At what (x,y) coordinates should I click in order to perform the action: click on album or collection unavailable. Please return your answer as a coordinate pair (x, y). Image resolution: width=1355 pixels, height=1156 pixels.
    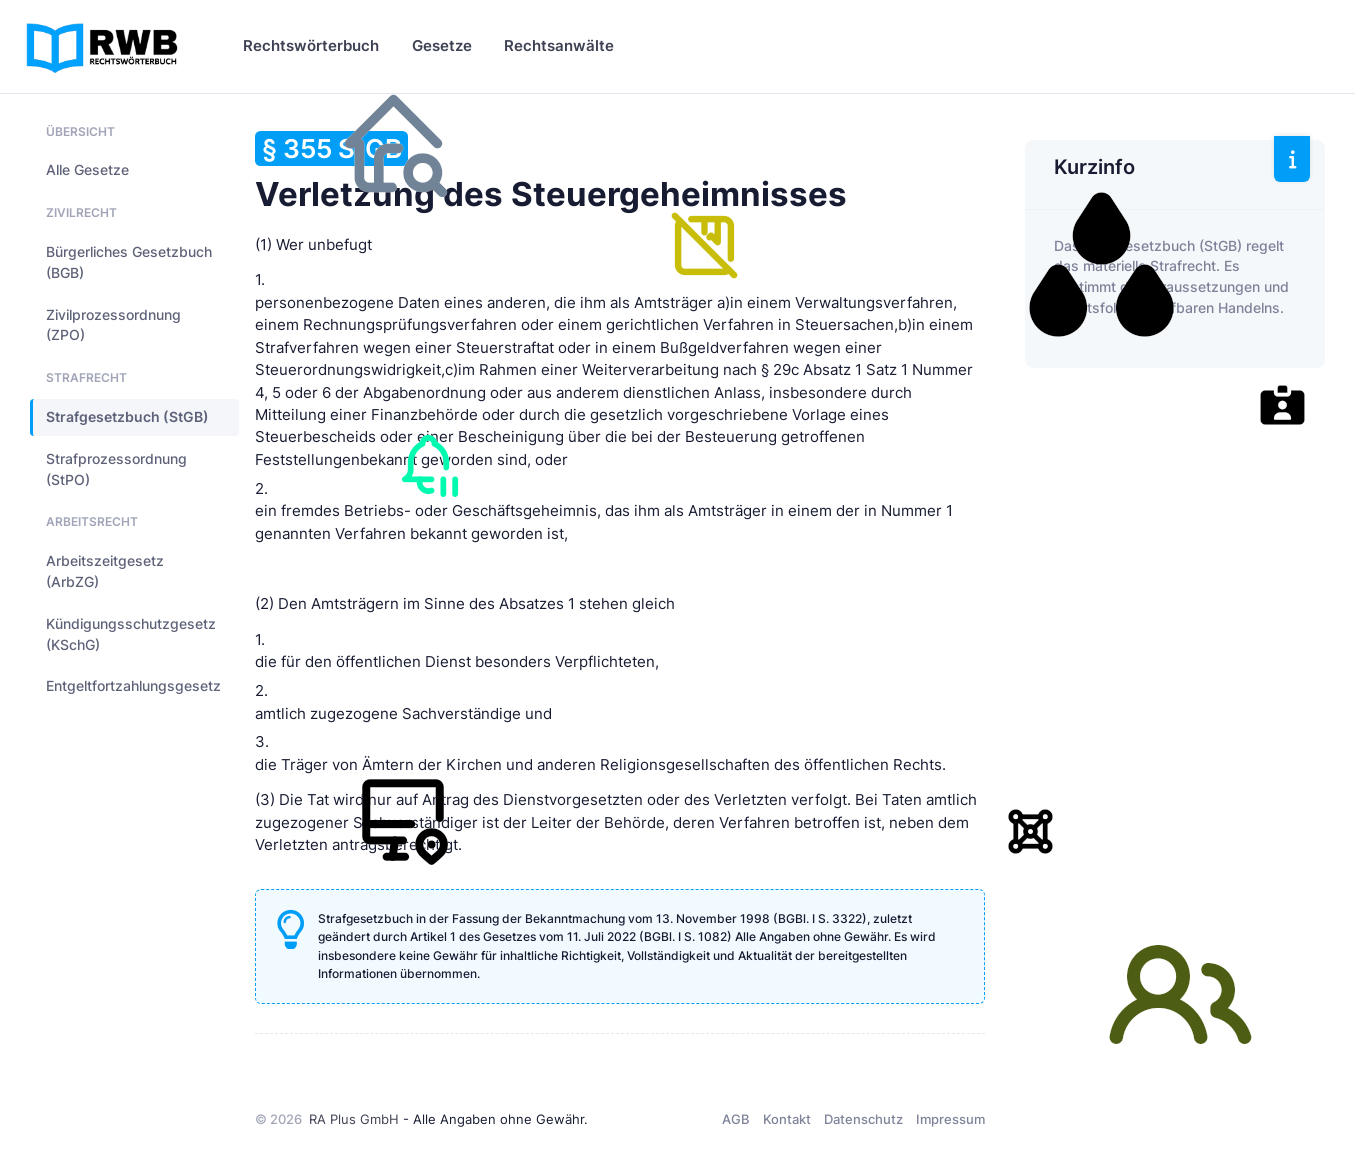
    Looking at the image, I should click on (704, 245).